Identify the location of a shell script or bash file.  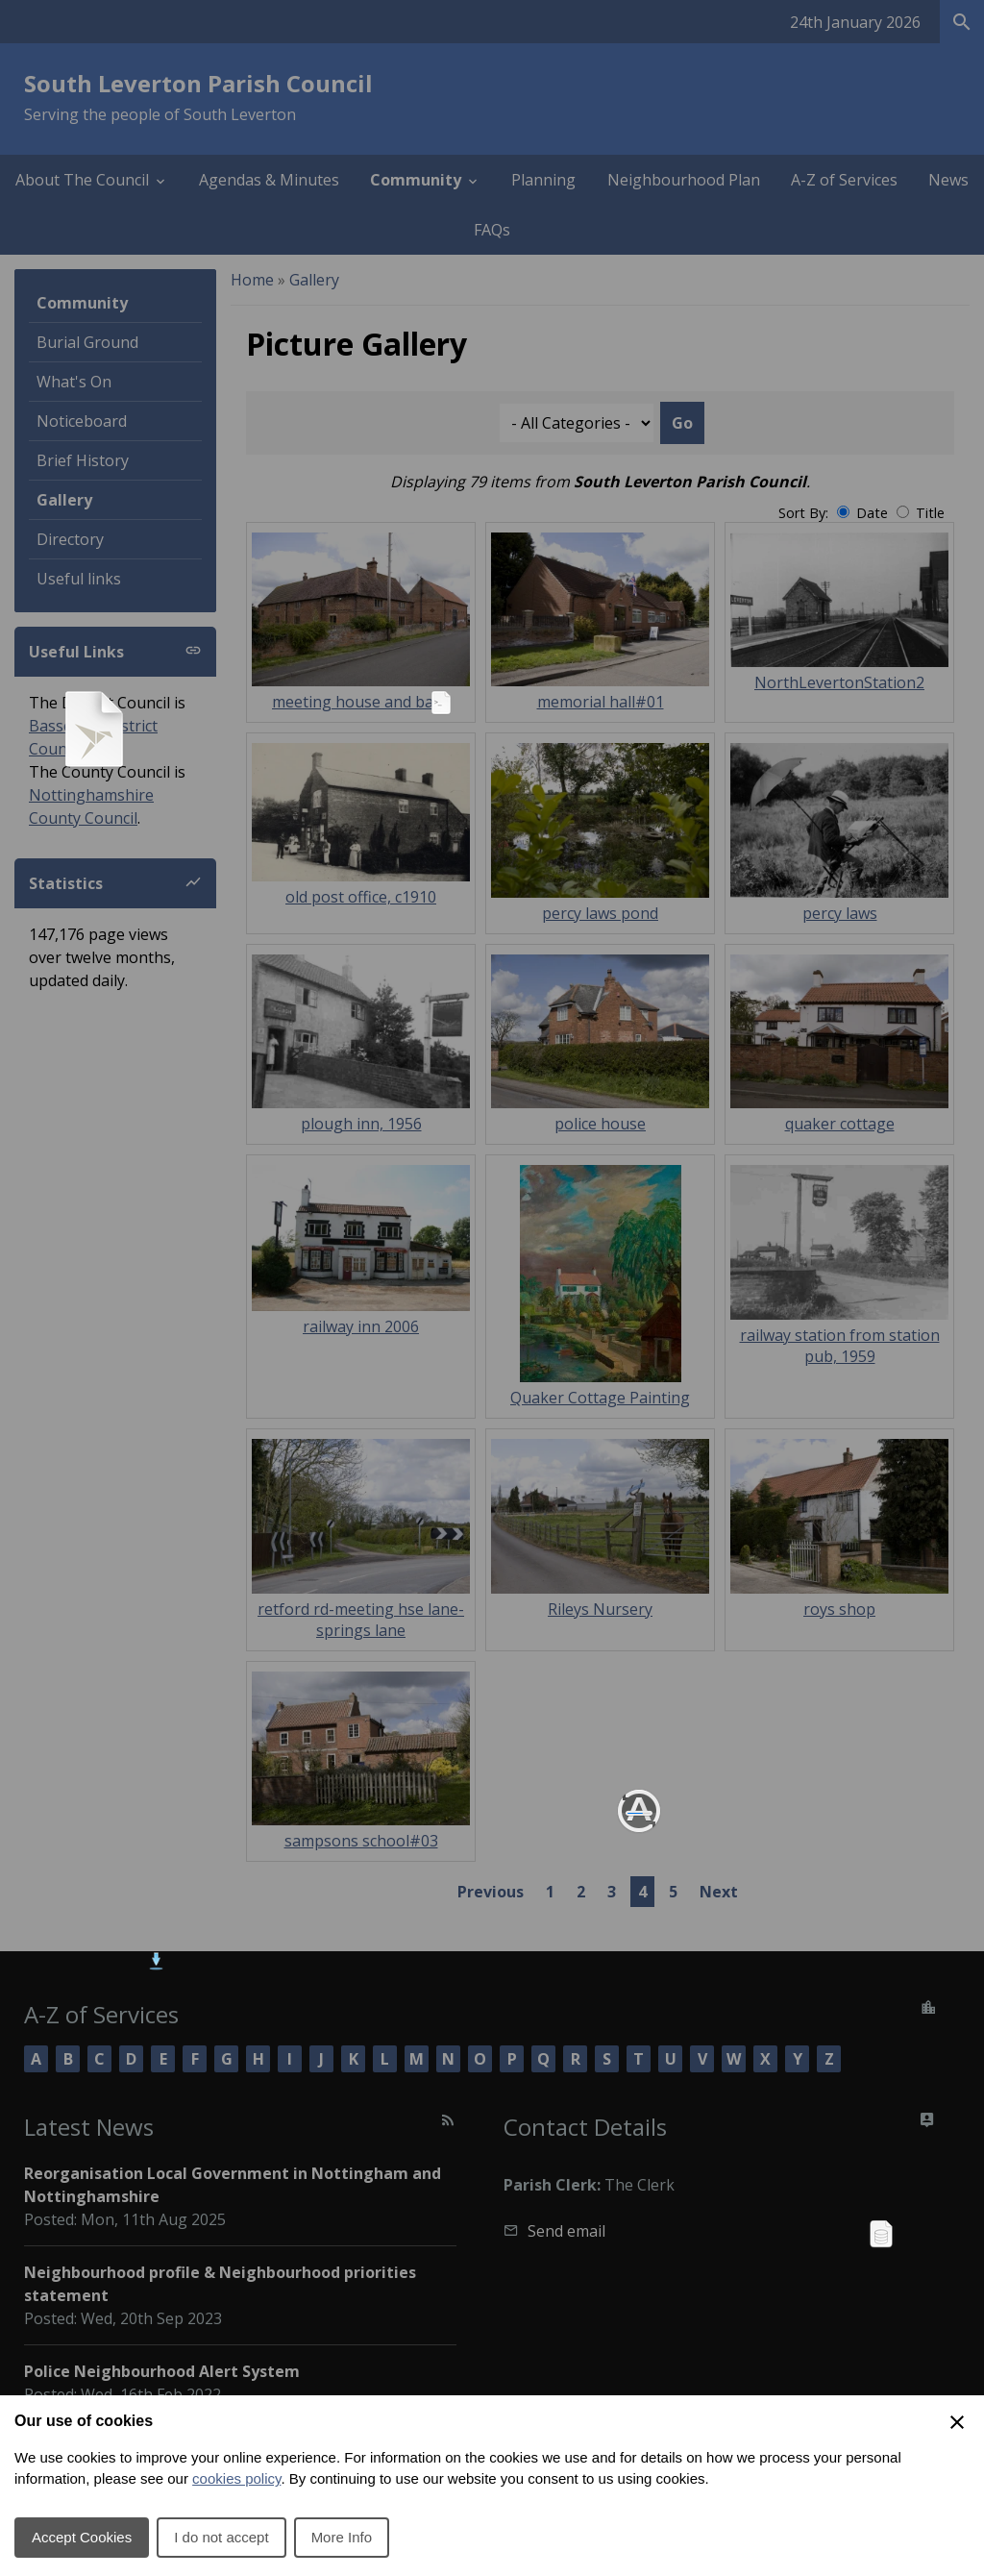
(441, 703).